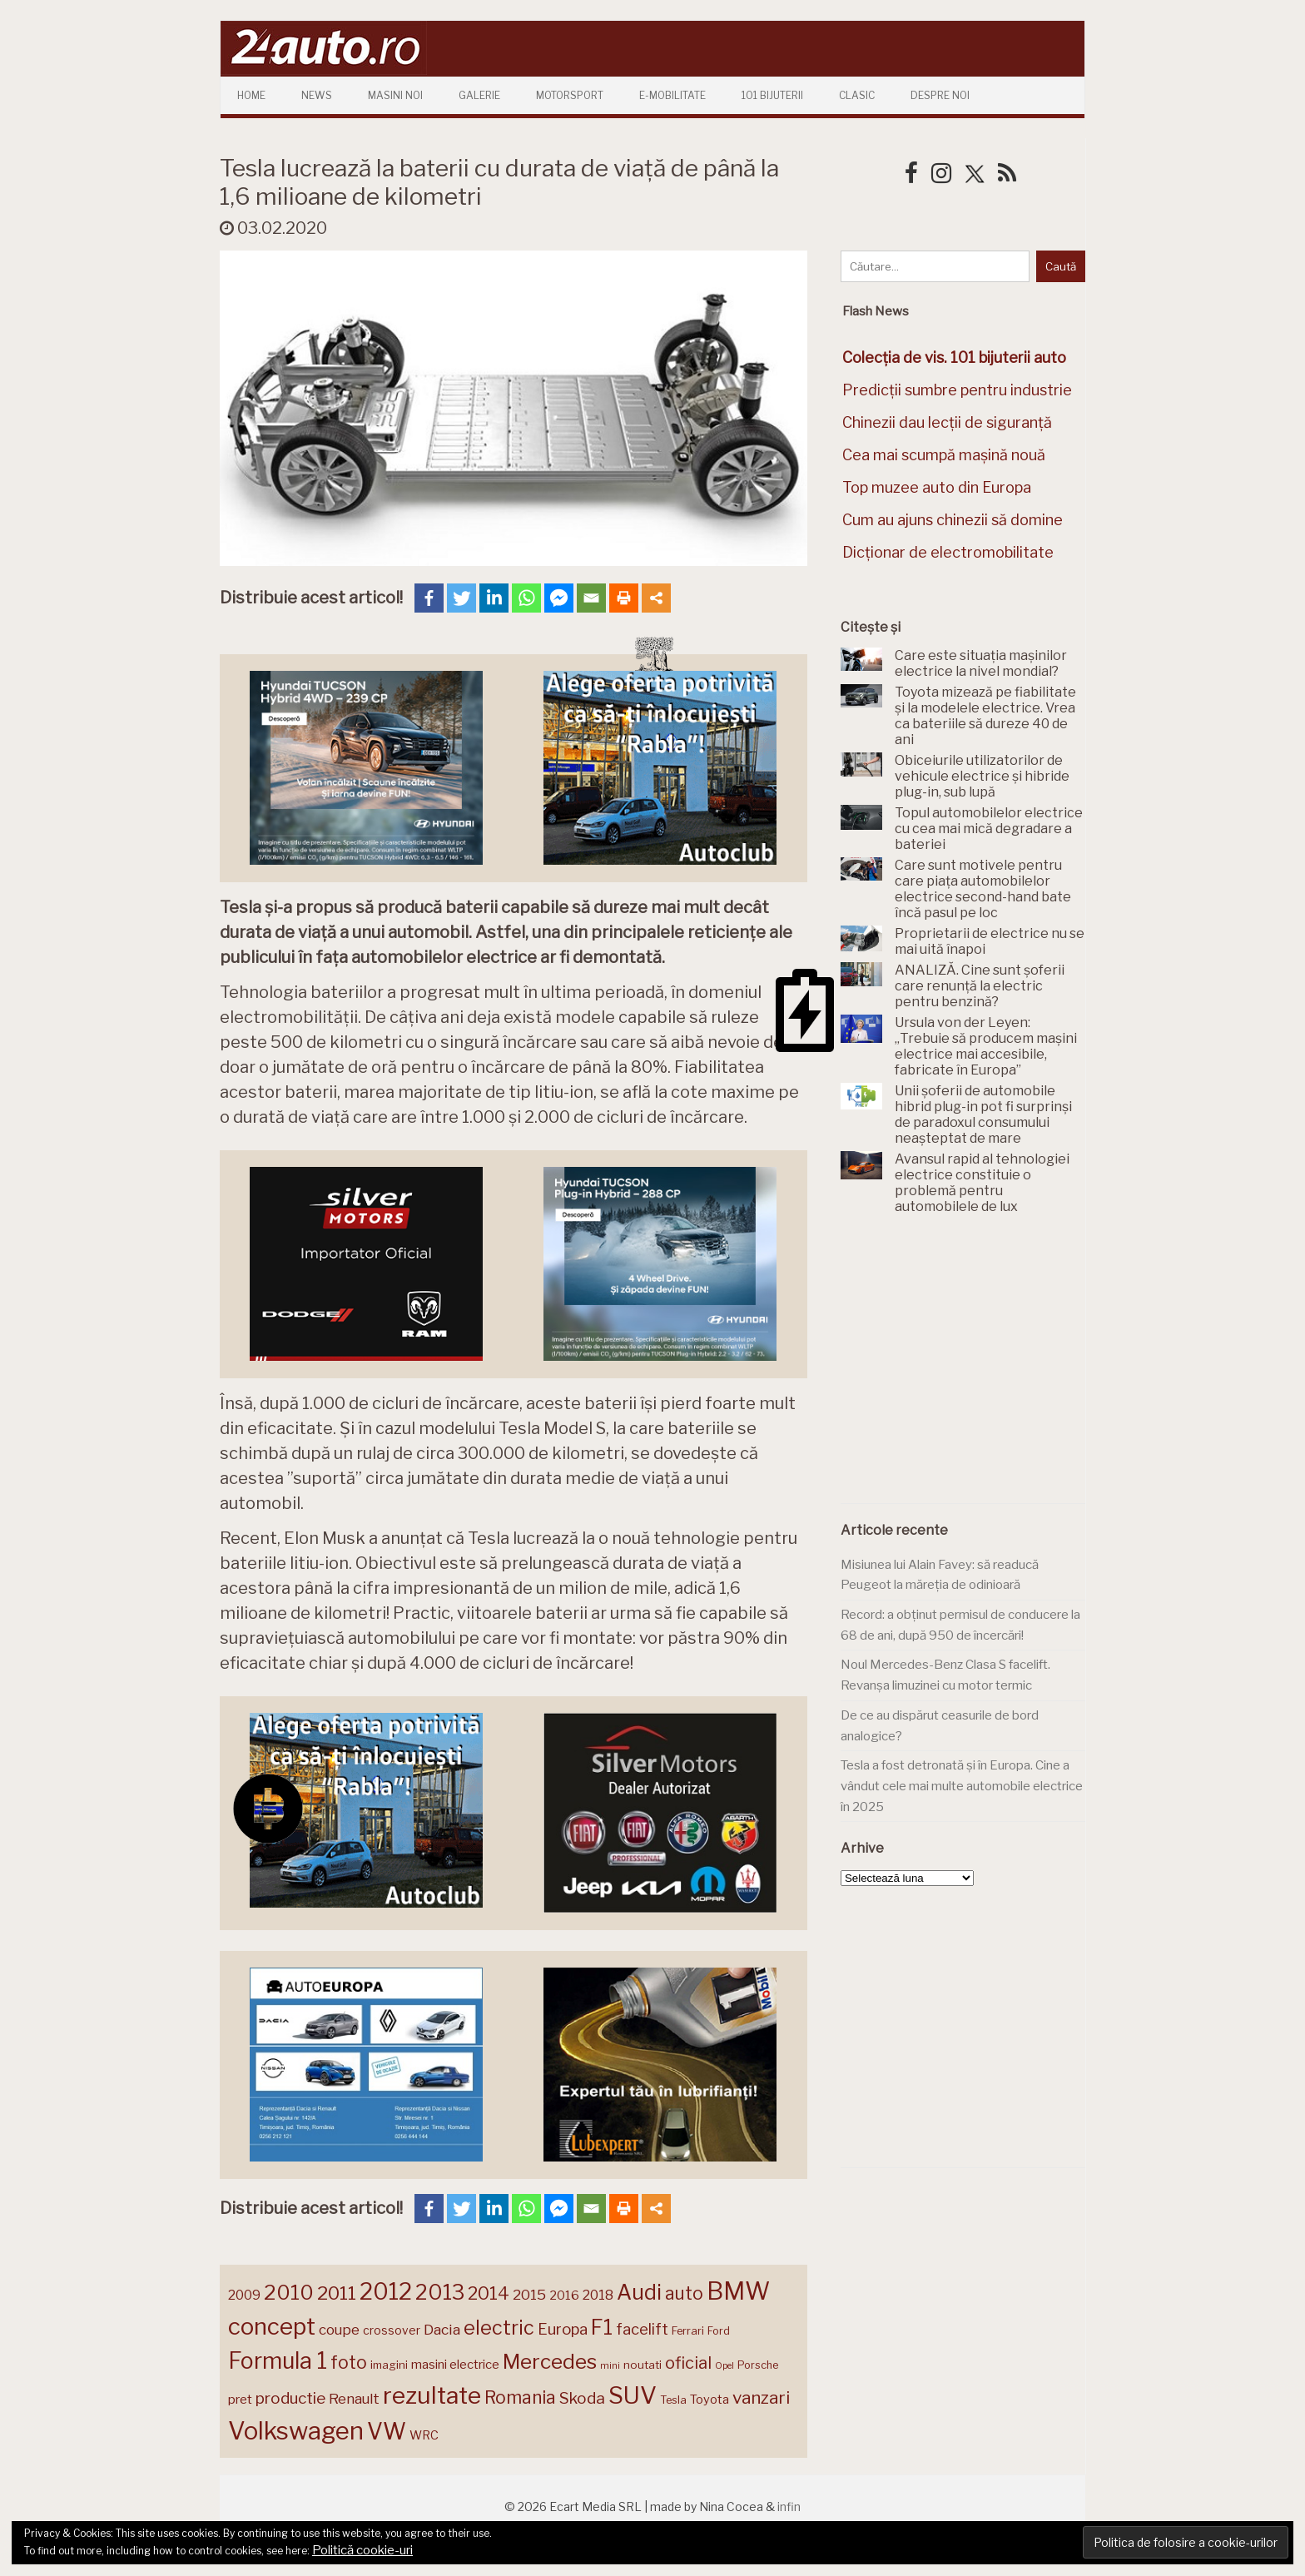 The width and height of the screenshot is (1305, 2576). Describe the element at coordinates (268, 1809) in the screenshot. I see `bitcoin or cryptocurrency indicator` at that location.